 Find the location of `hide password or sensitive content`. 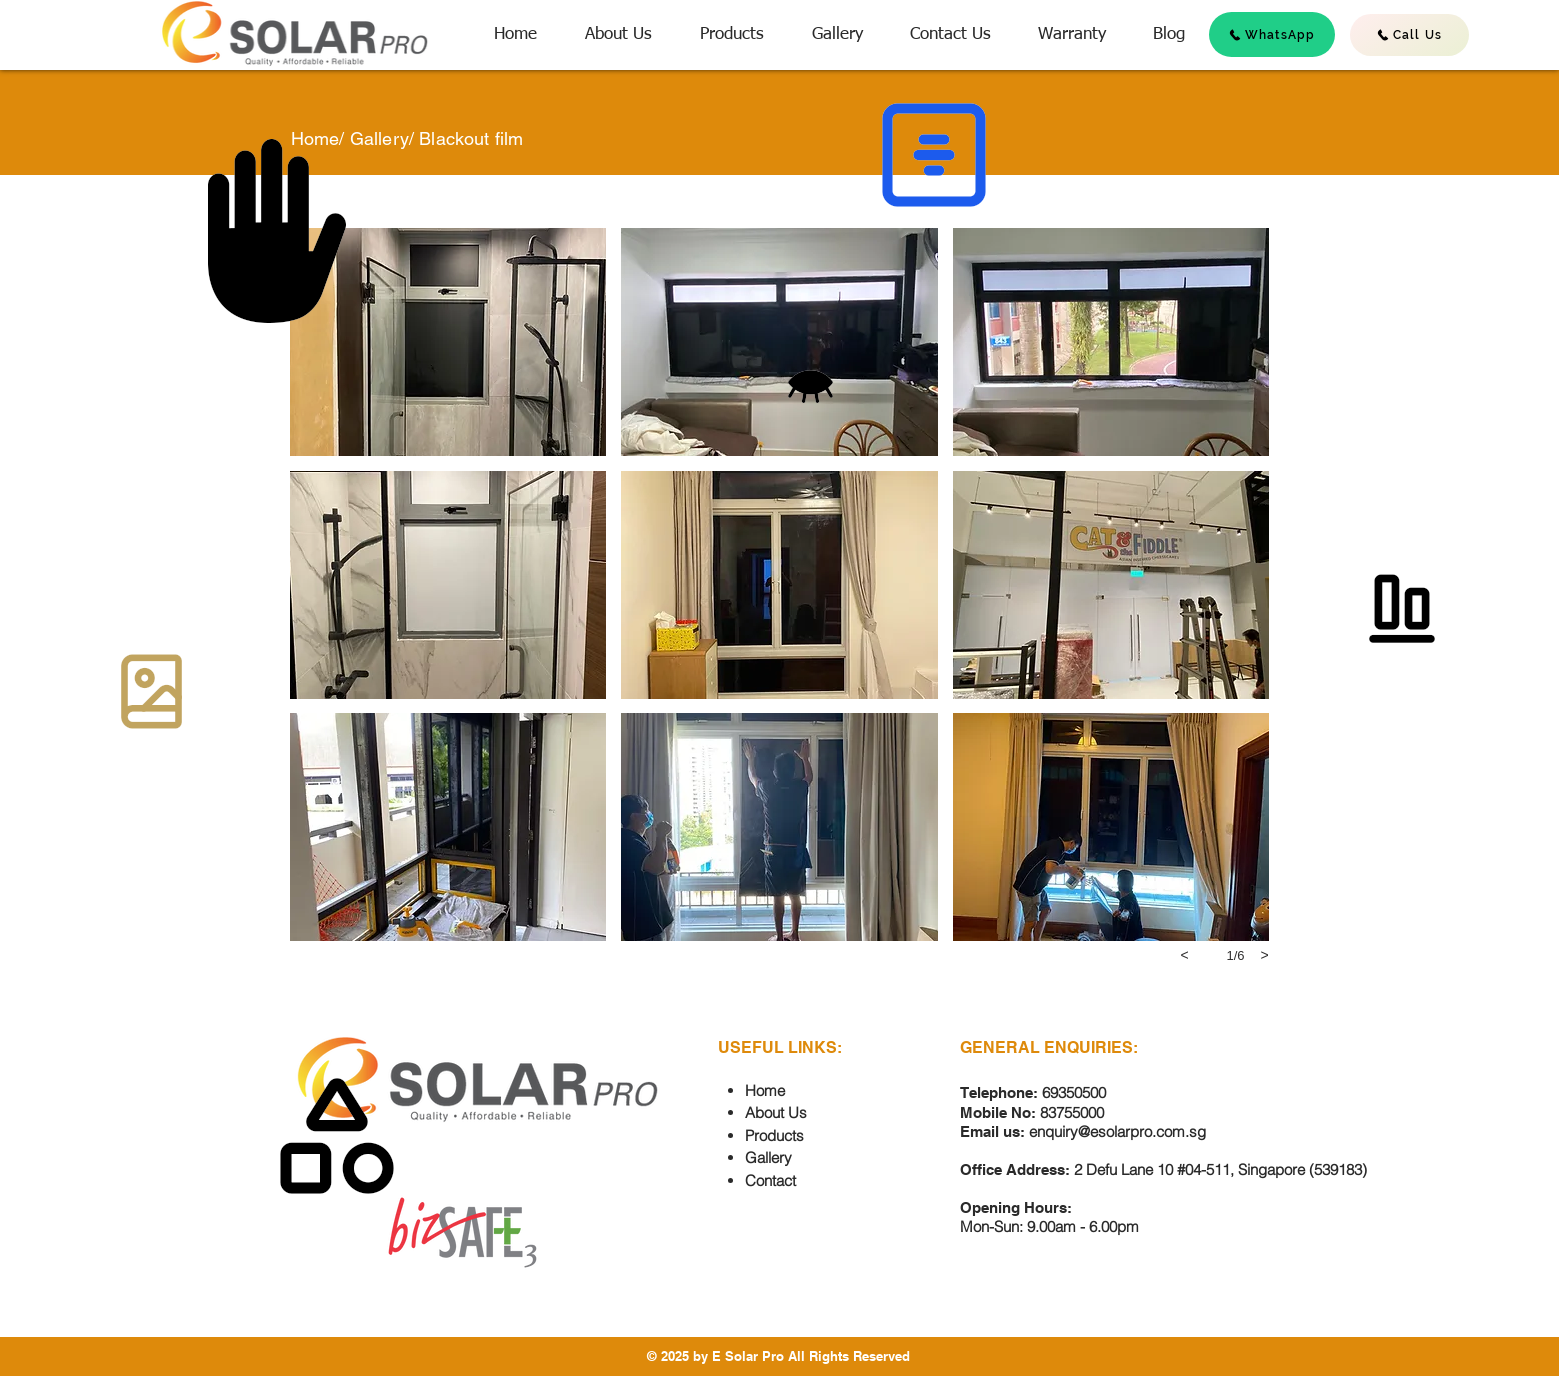

hide password or sensitive content is located at coordinates (810, 387).